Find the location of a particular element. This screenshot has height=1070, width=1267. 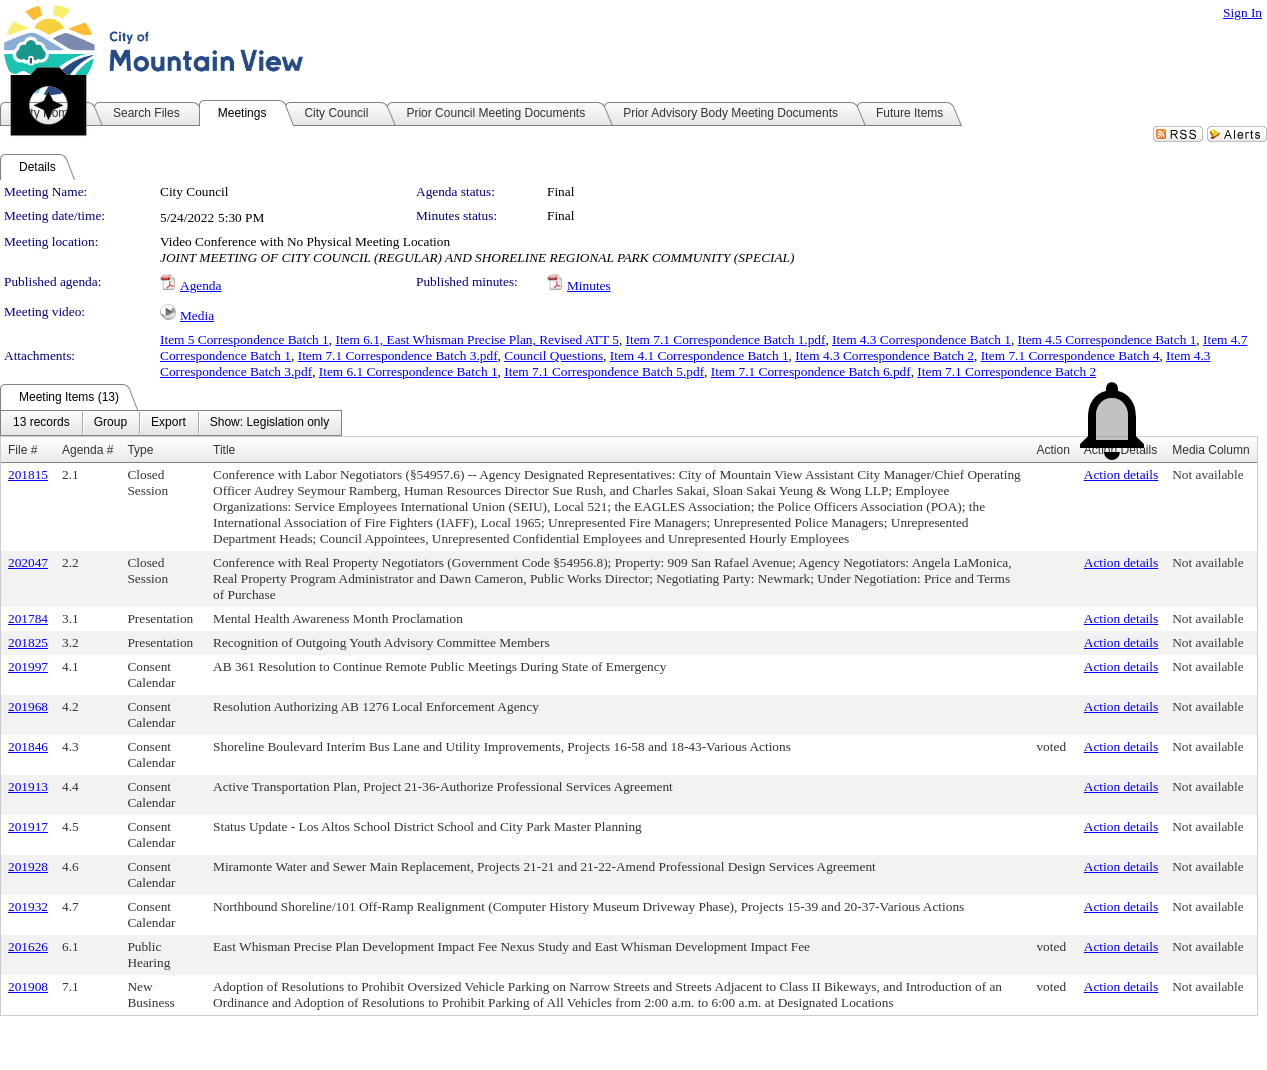

view notifications is located at coordinates (1112, 420).